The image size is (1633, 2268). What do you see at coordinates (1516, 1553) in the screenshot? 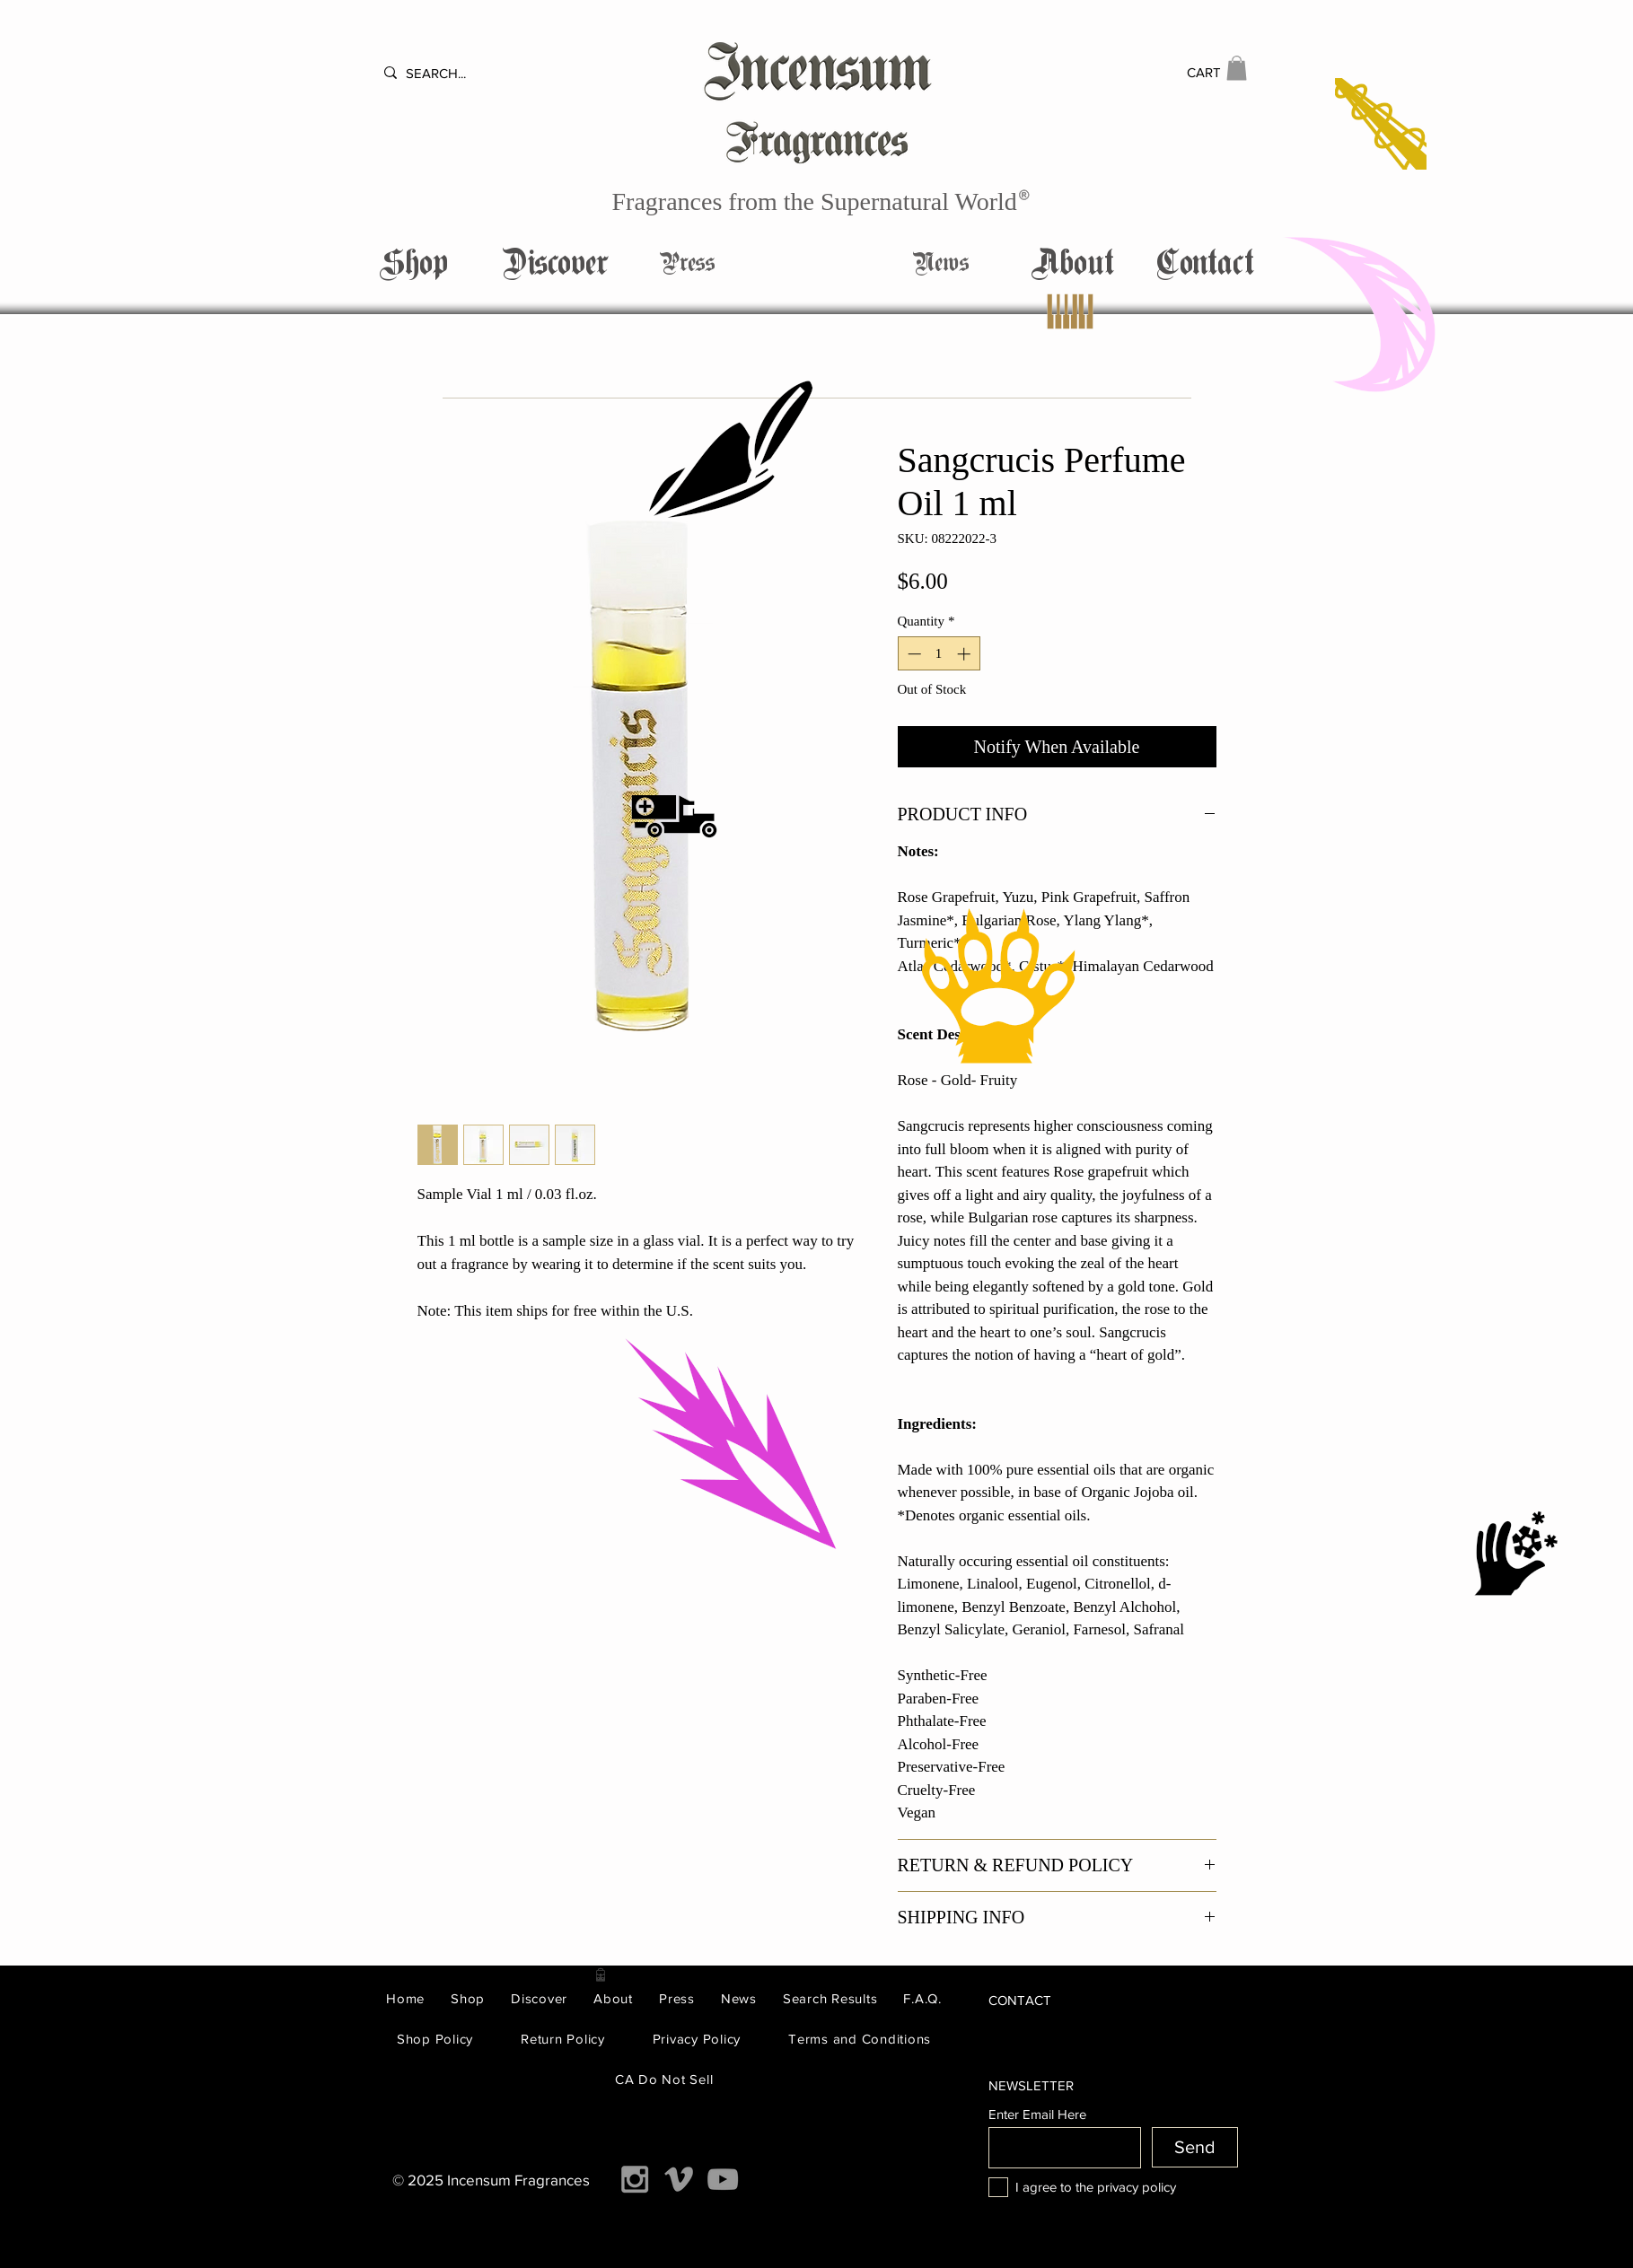
I see `cast an ice or frost spell` at bounding box center [1516, 1553].